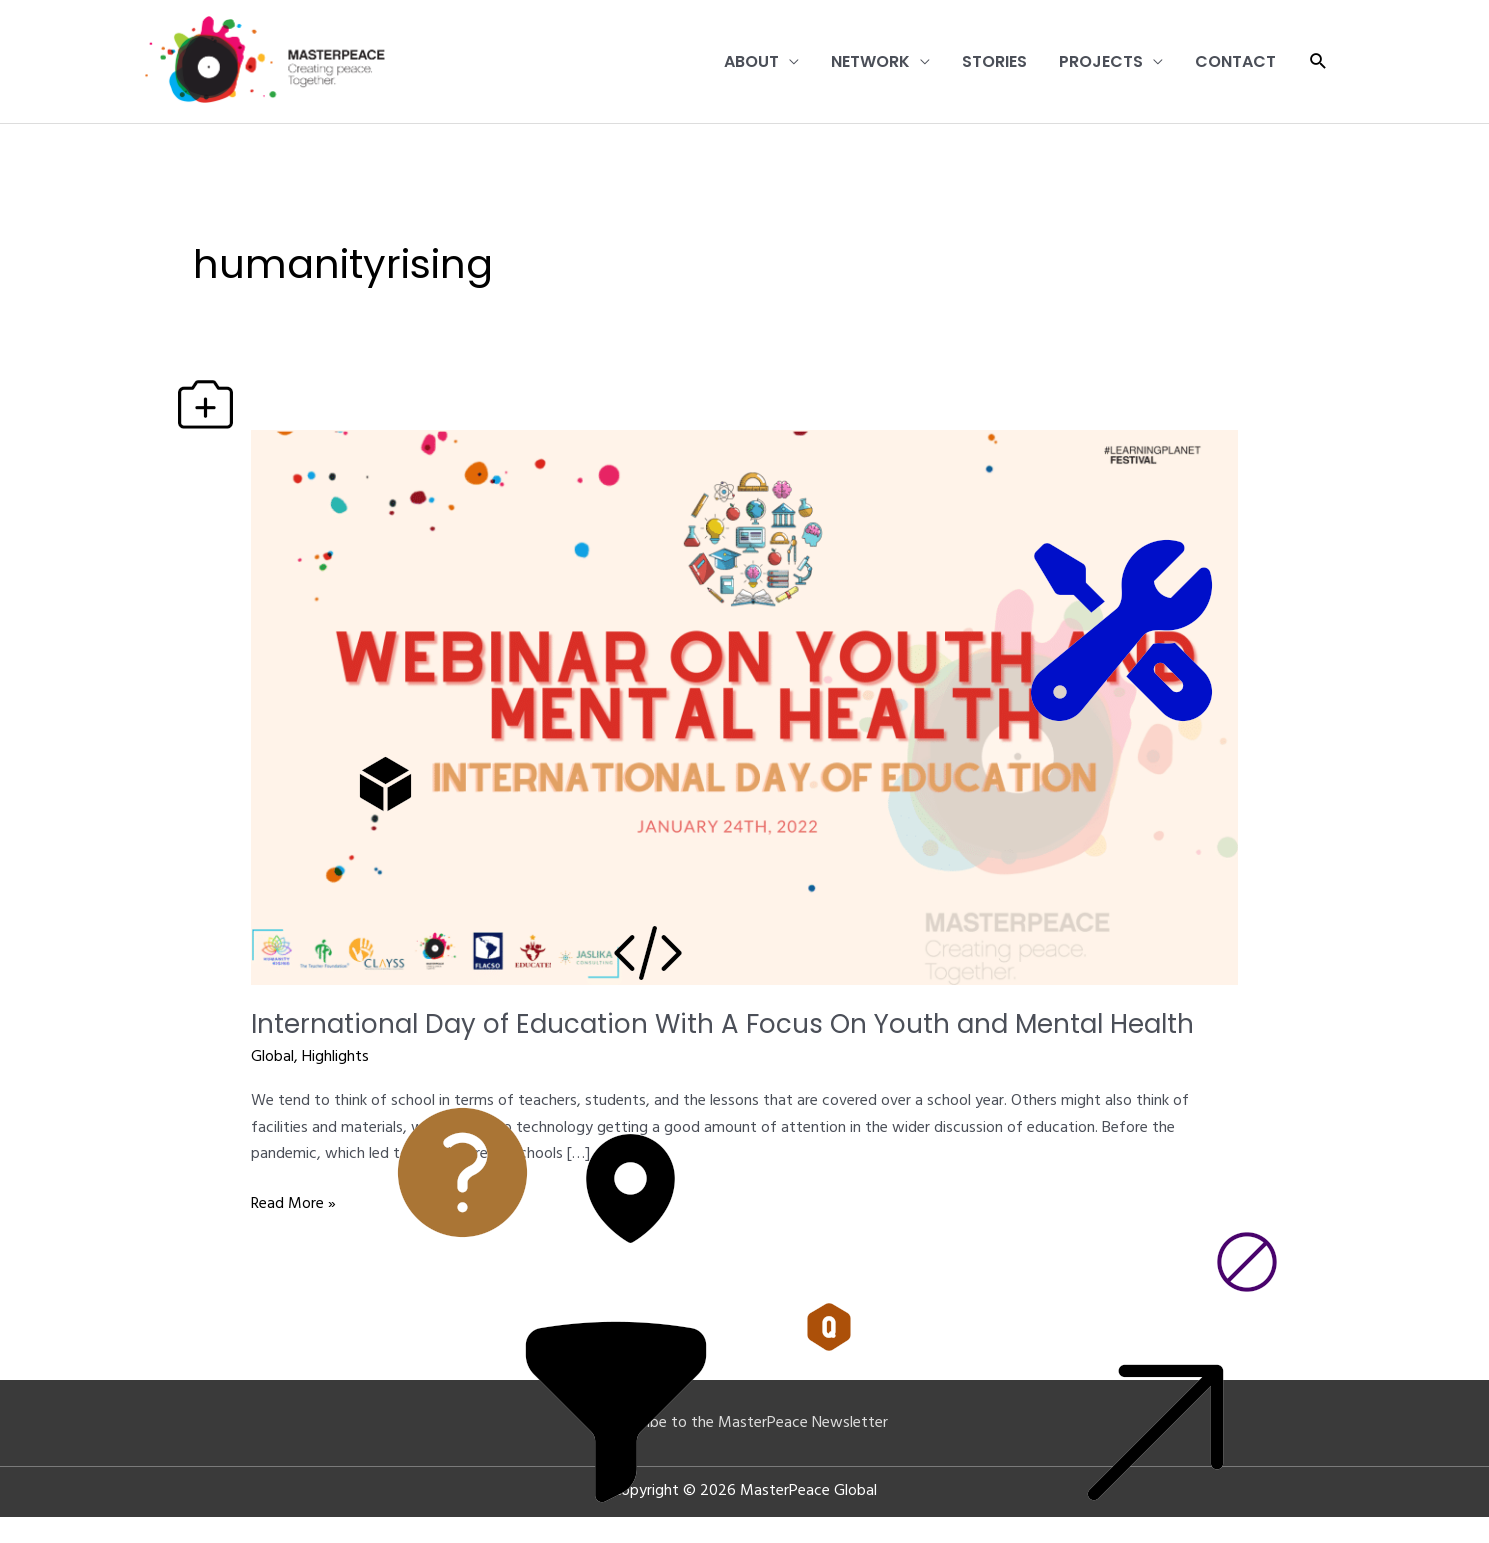 The width and height of the screenshot is (1489, 1543). I want to click on add a new photo, so click(205, 405).